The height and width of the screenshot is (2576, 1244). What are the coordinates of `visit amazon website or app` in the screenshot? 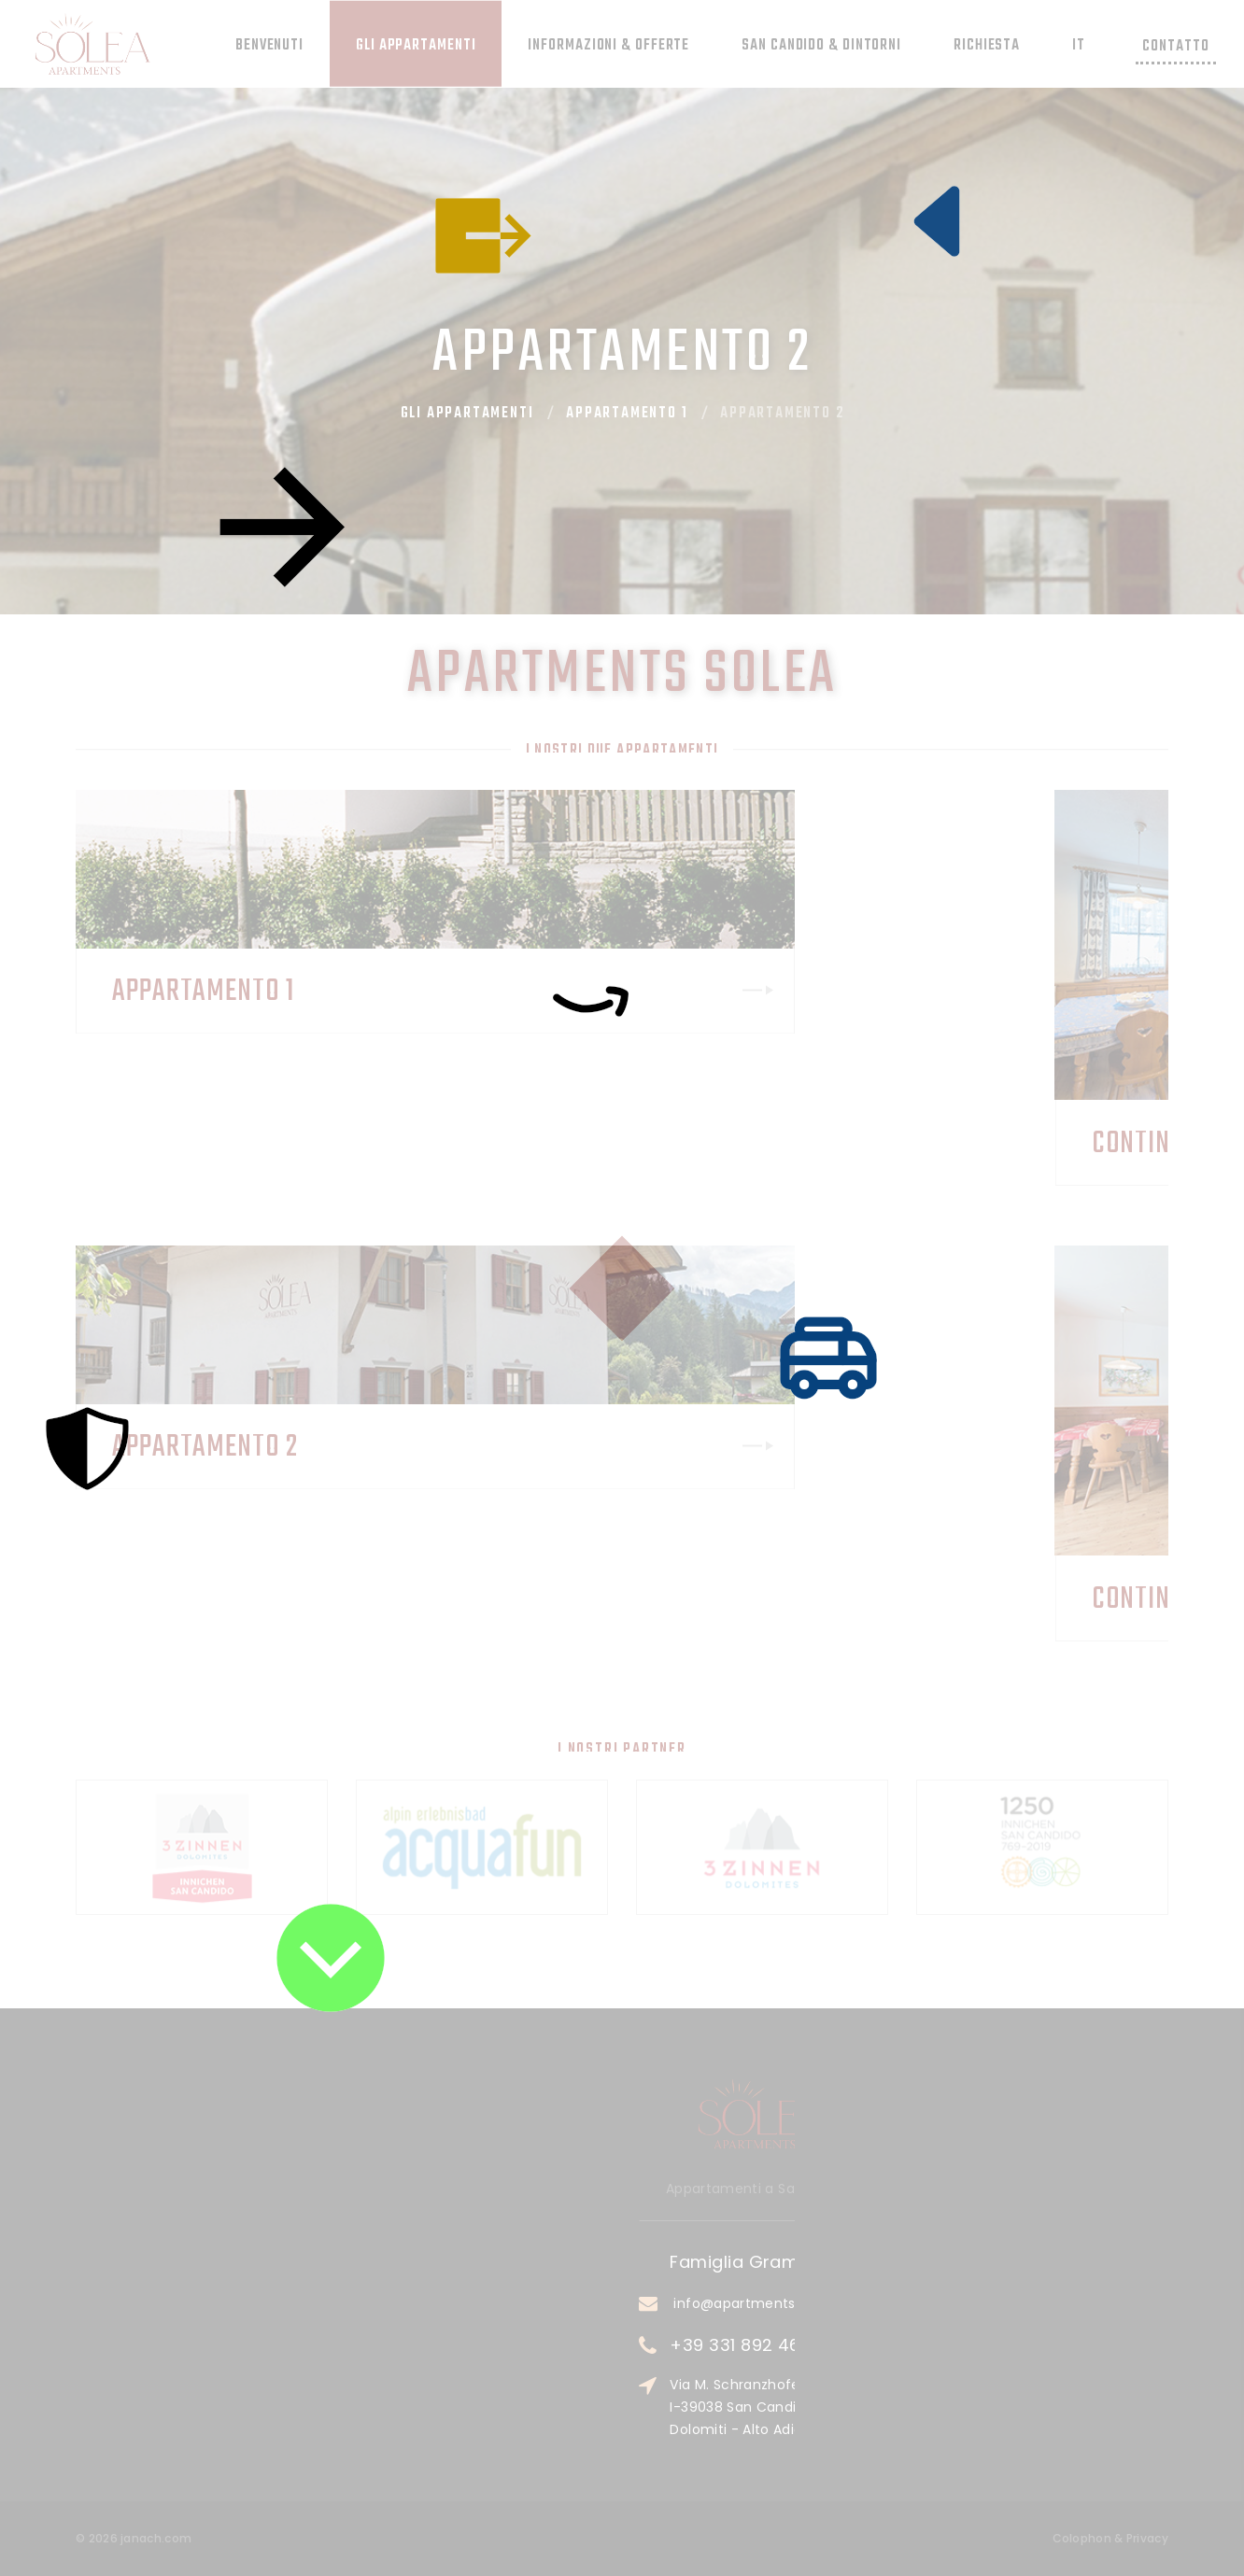 It's located at (590, 1001).